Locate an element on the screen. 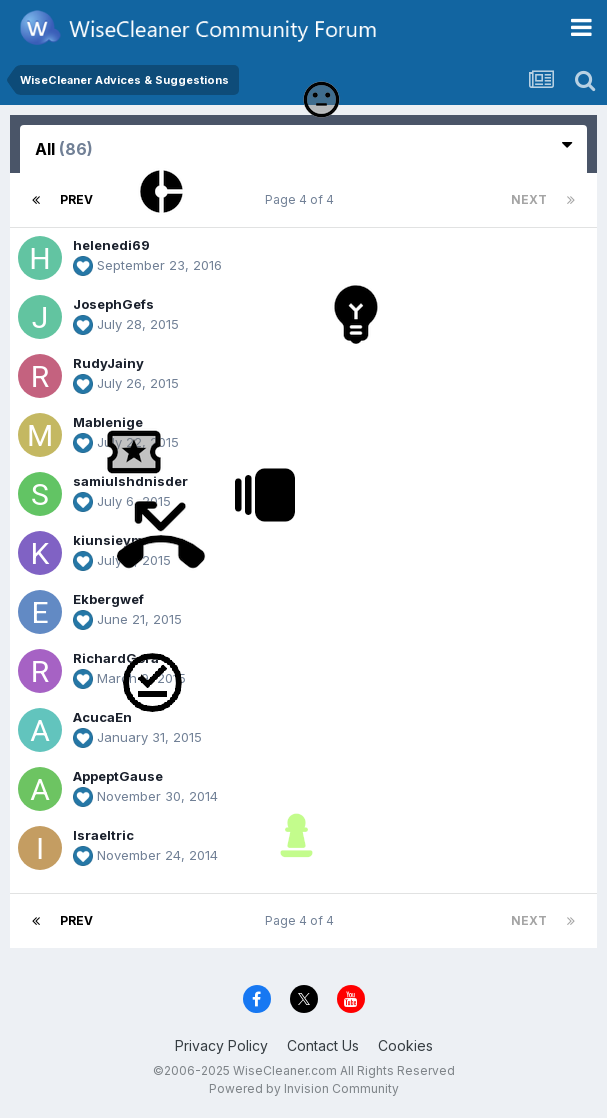 The height and width of the screenshot is (1118, 607). view version history is located at coordinates (265, 495).